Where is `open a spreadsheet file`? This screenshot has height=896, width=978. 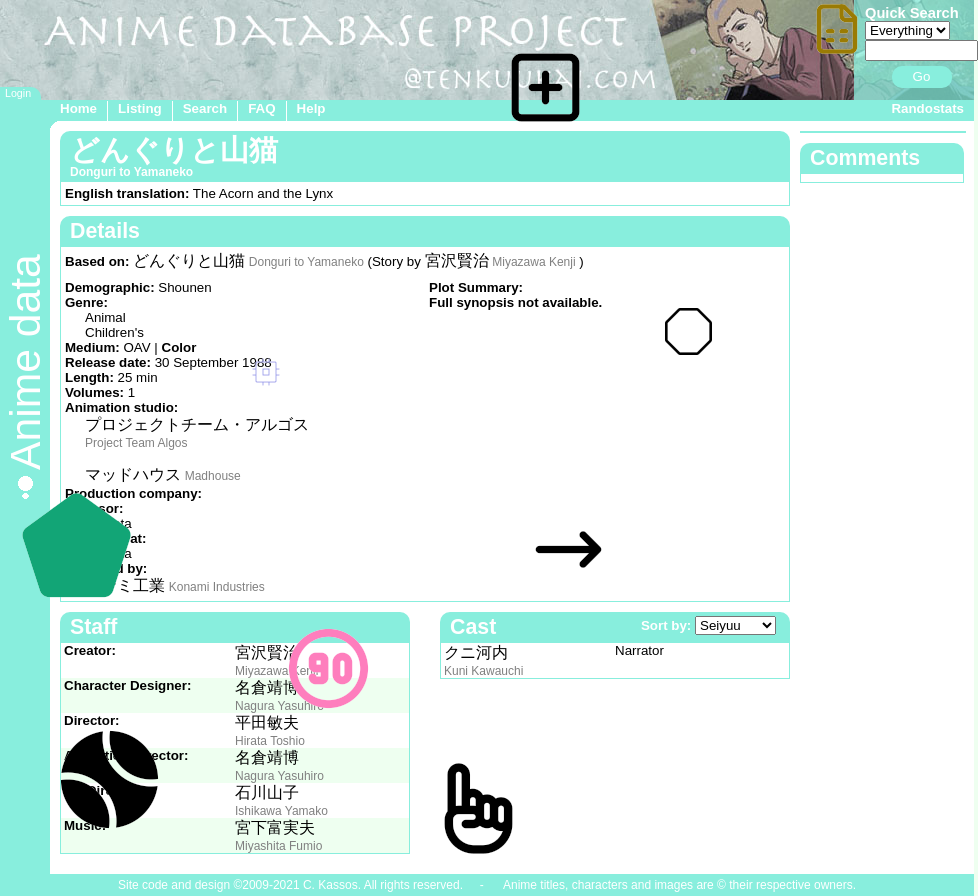 open a spreadsheet file is located at coordinates (837, 29).